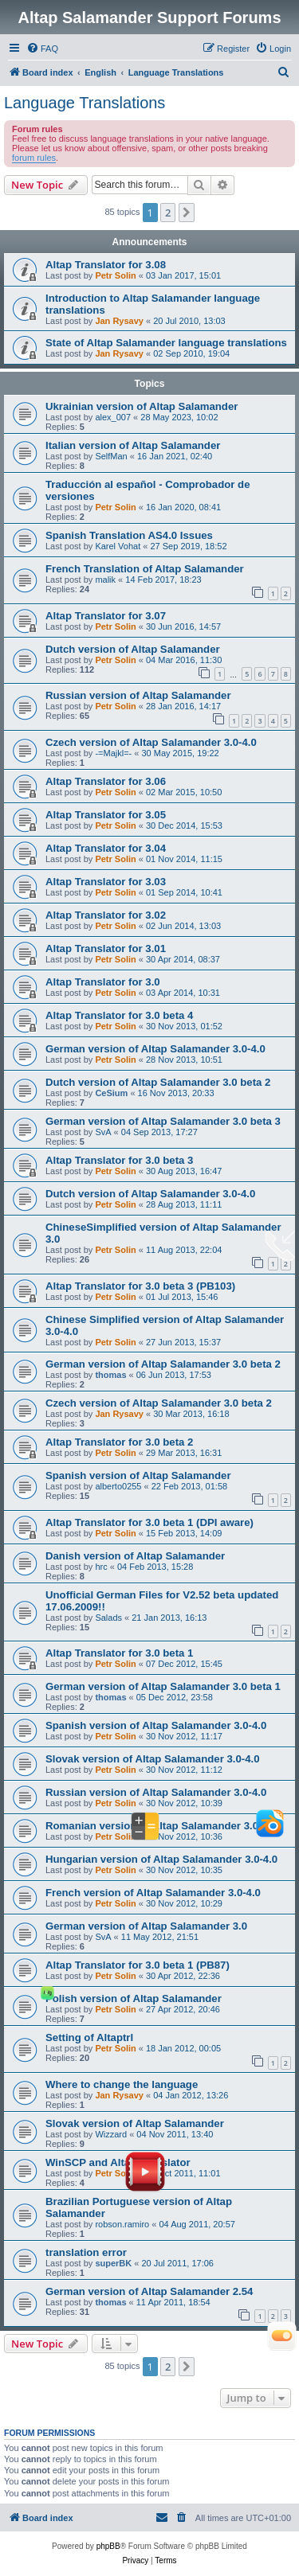  Describe the element at coordinates (145, 2172) in the screenshot. I see `open tubefeeder video subscription app` at that location.